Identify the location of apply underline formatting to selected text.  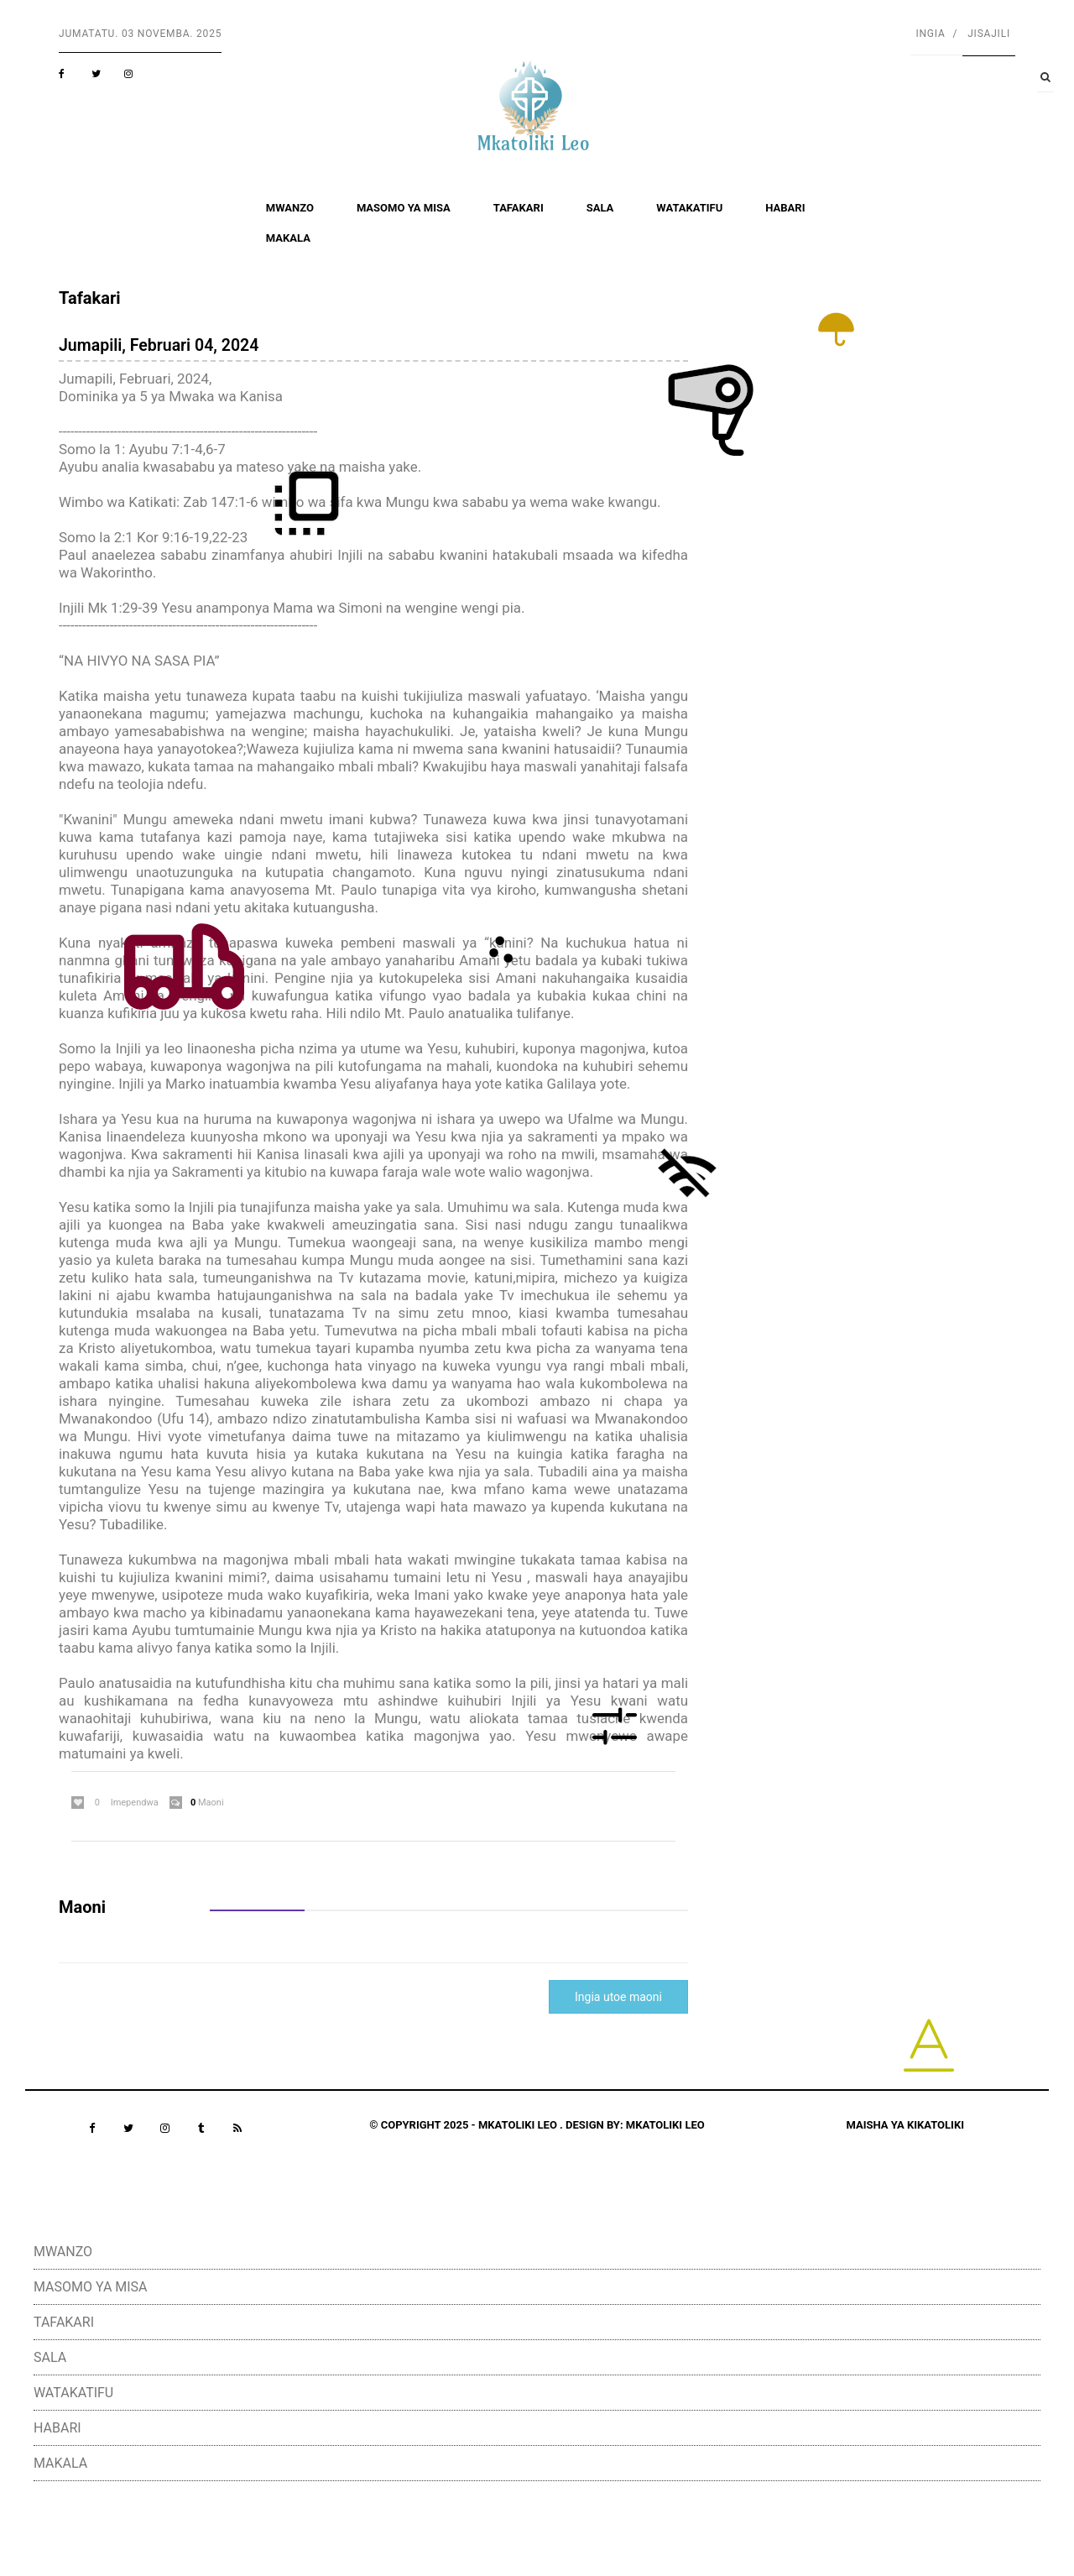
(929, 2046).